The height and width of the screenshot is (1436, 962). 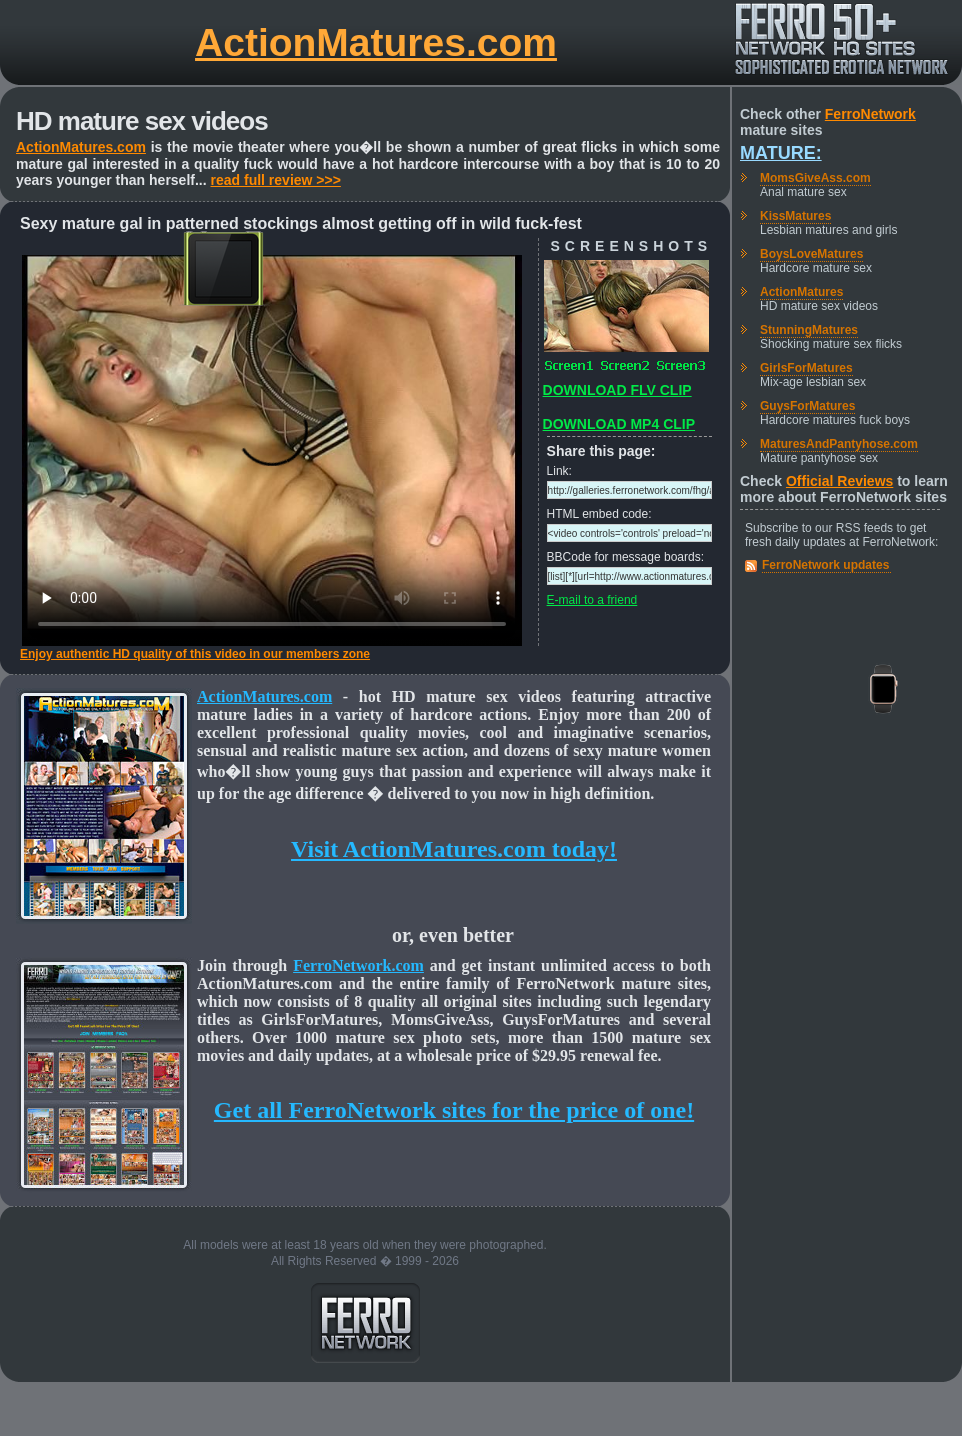 What do you see at coordinates (883, 689) in the screenshot?
I see `manage connected Apple Watch device` at bounding box center [883, 689].